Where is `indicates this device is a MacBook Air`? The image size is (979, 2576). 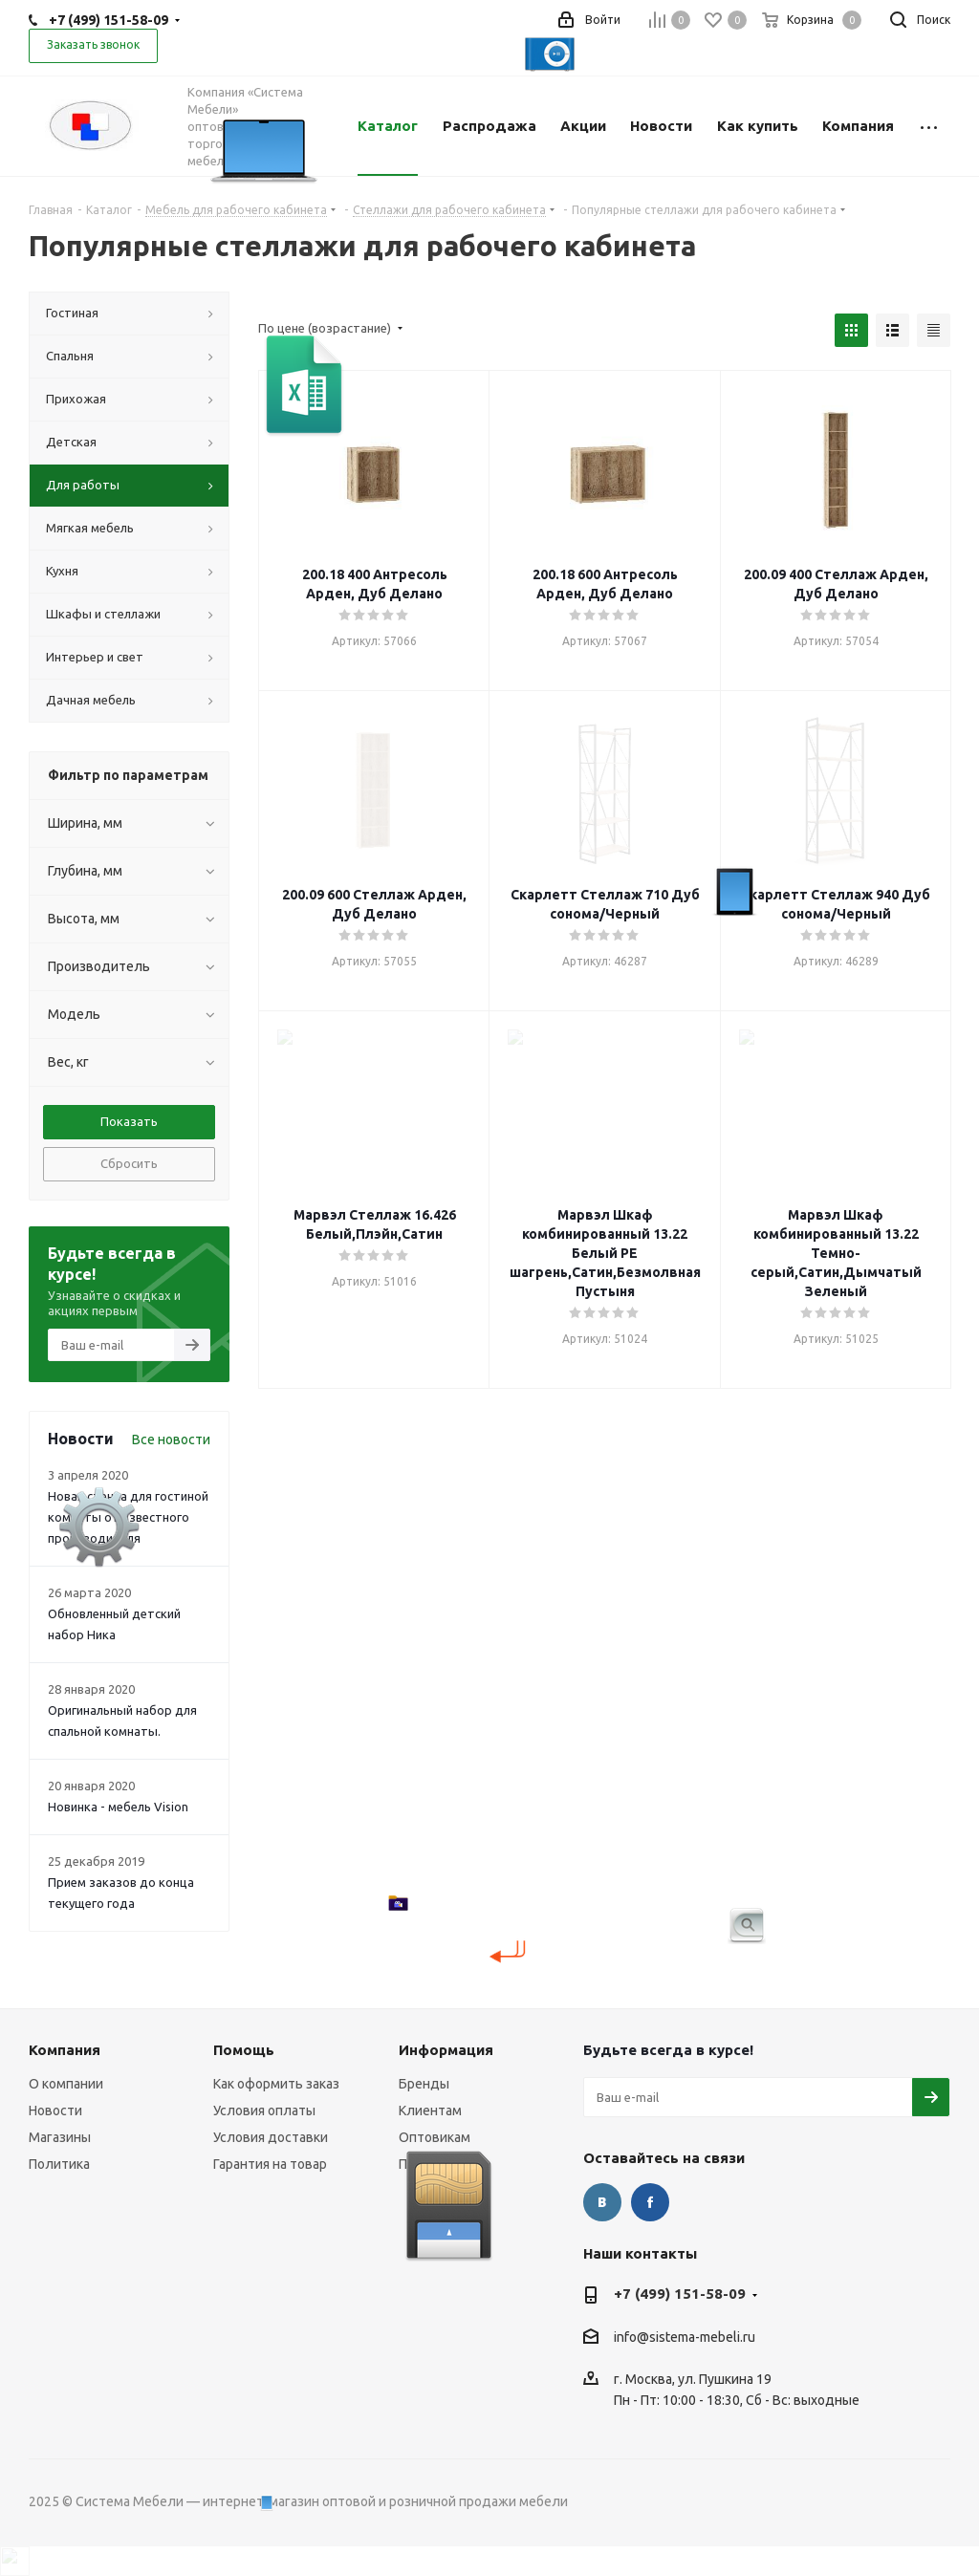 indicates this device is a MacBook Air is located at coordinates (264, 141).